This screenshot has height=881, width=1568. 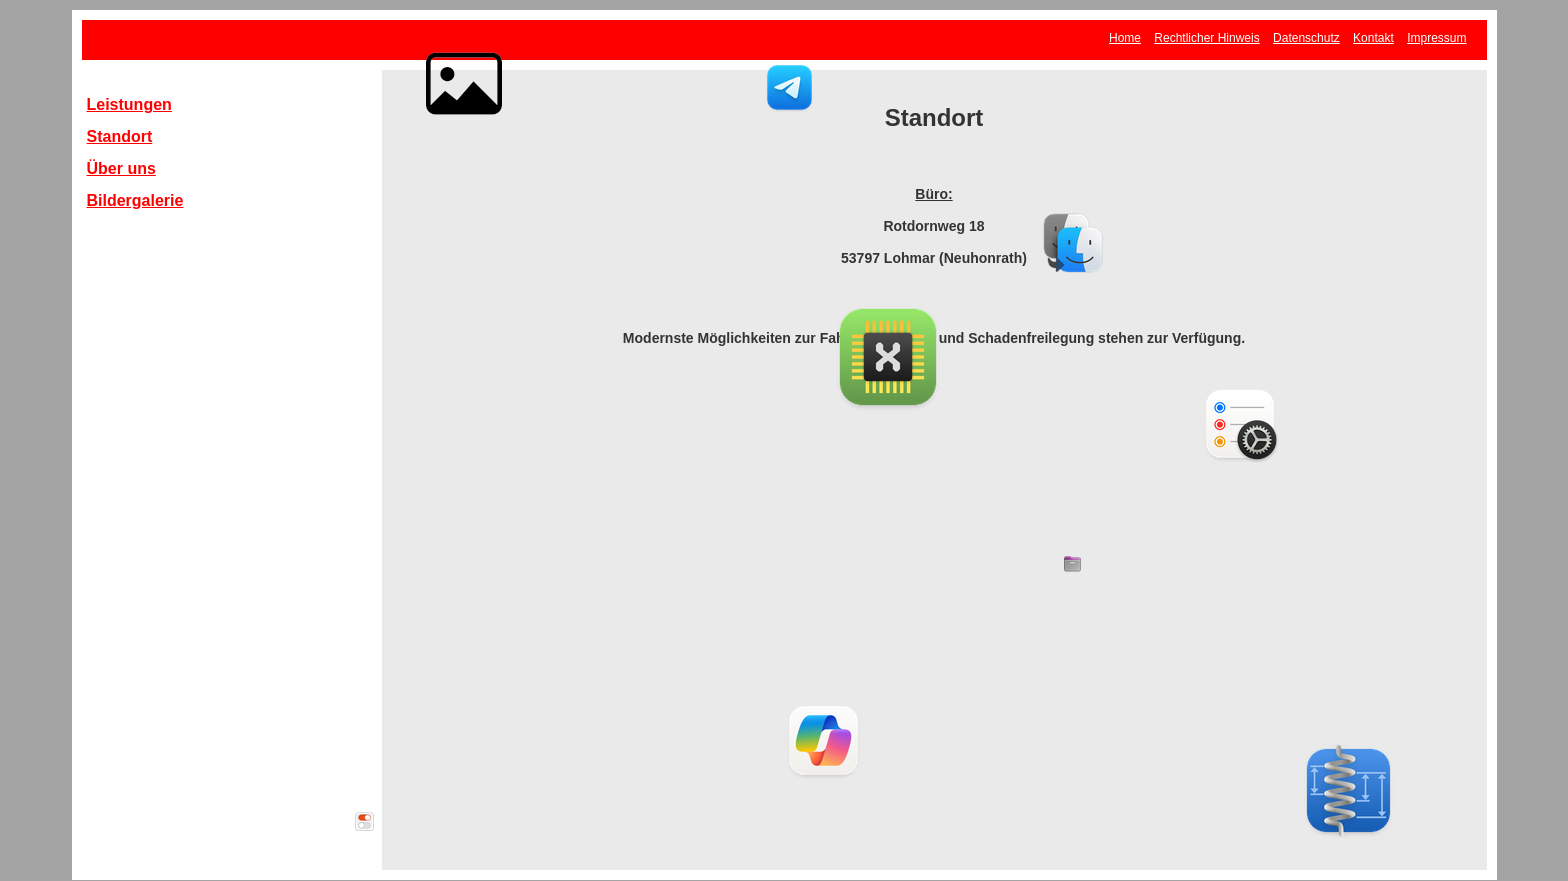 I want to click on open file manager application, so click(x=1072, y=563).